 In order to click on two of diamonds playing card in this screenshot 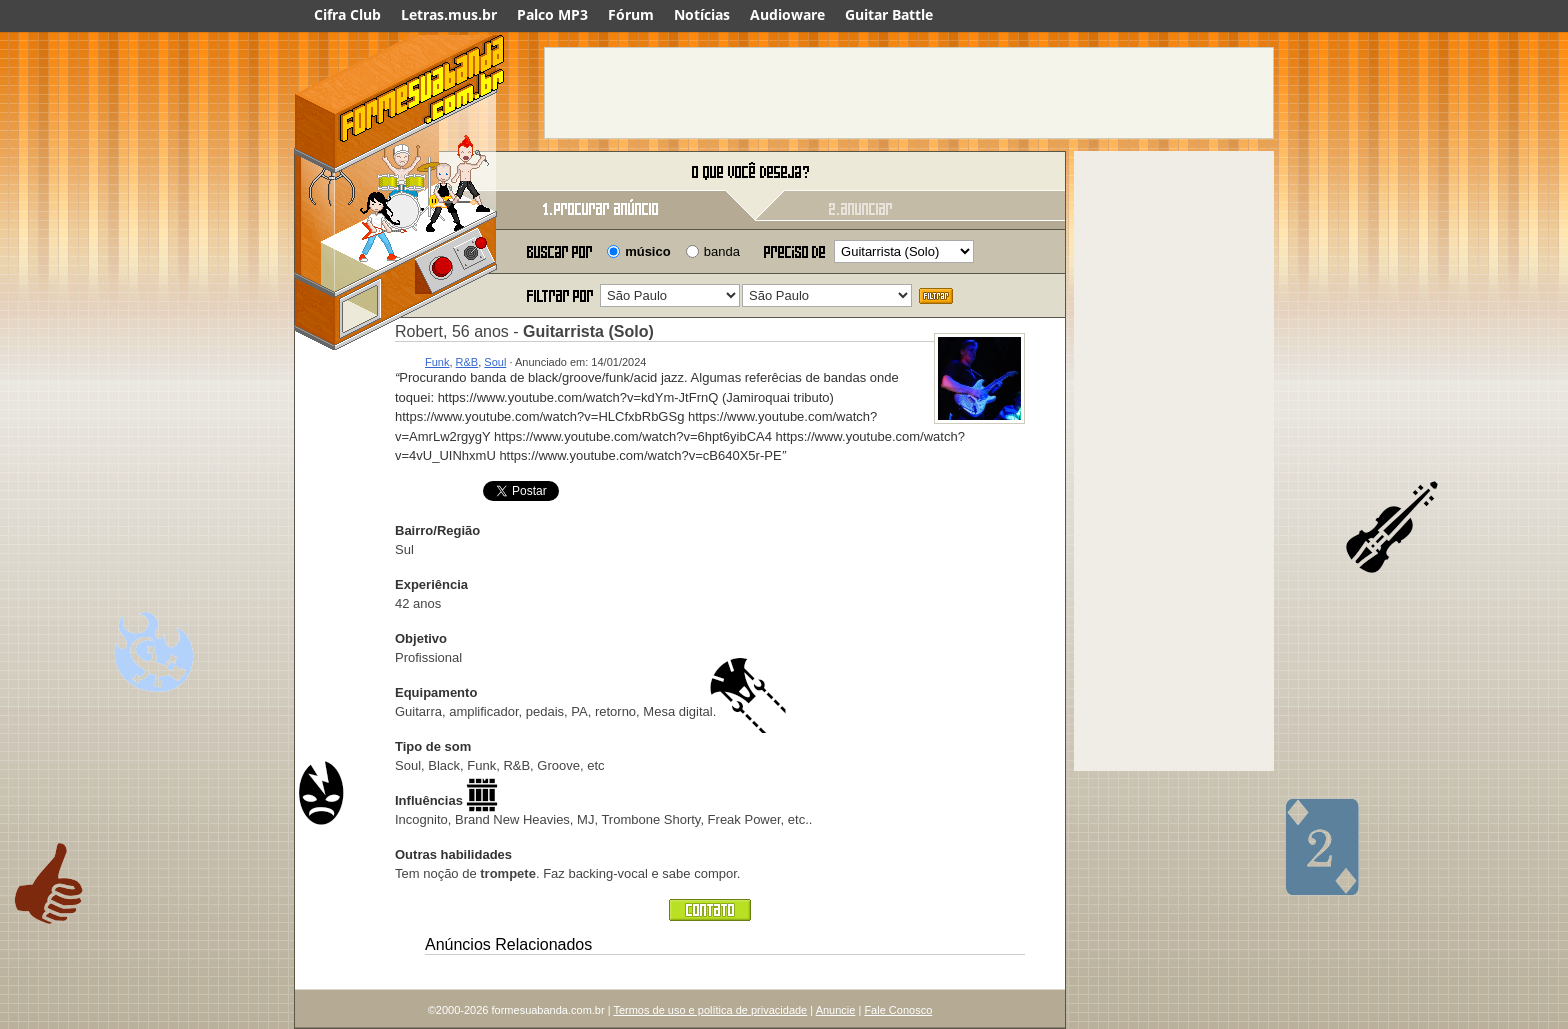, I will do `click(1322, 847)`.